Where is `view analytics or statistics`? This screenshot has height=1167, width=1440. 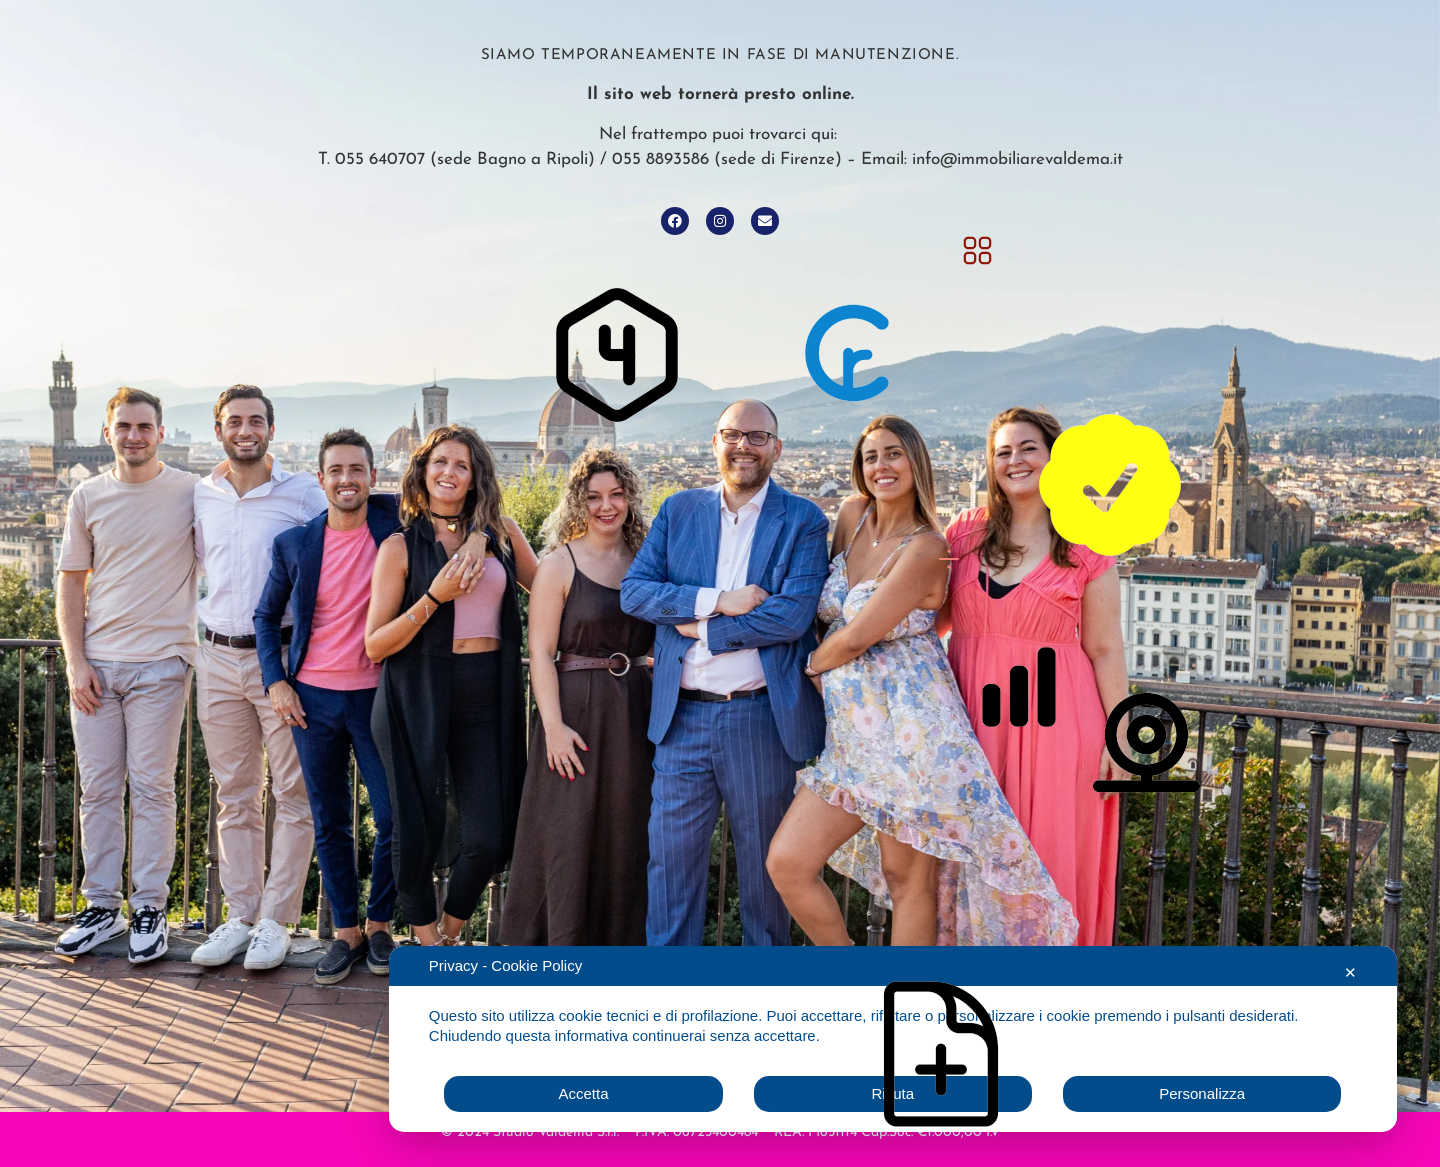
view analytics or statistics is located at coordinates (1019, 687).